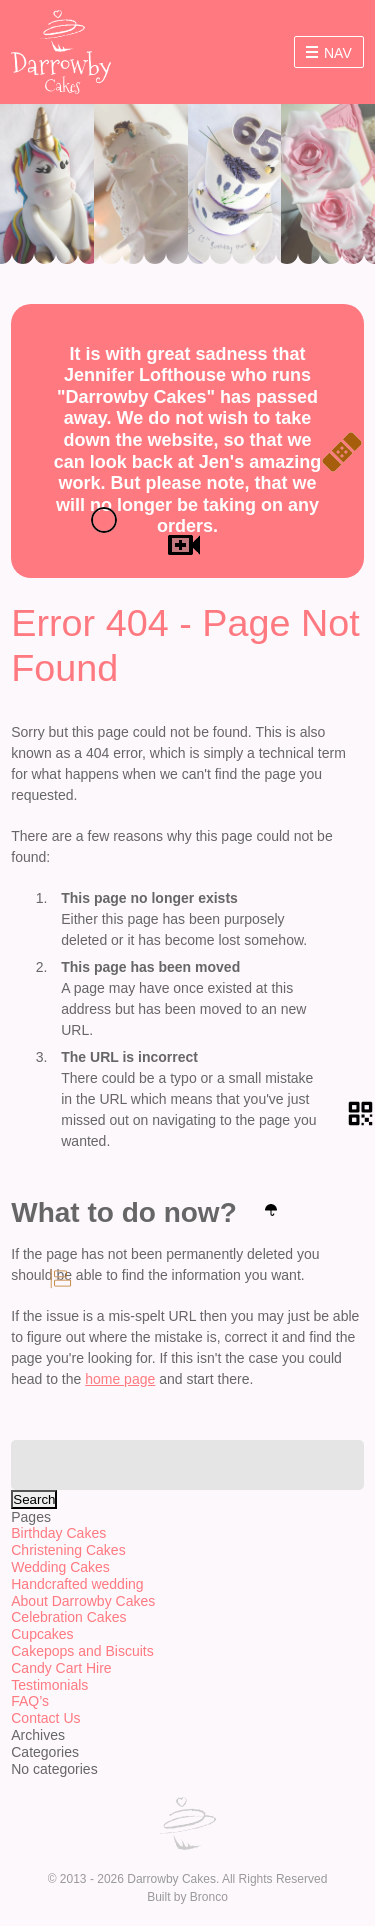 The image size is (375, 1926). Describe the element at coordinates (60, 1278) in the screenshot. I see `align text to the left margin` at that location.